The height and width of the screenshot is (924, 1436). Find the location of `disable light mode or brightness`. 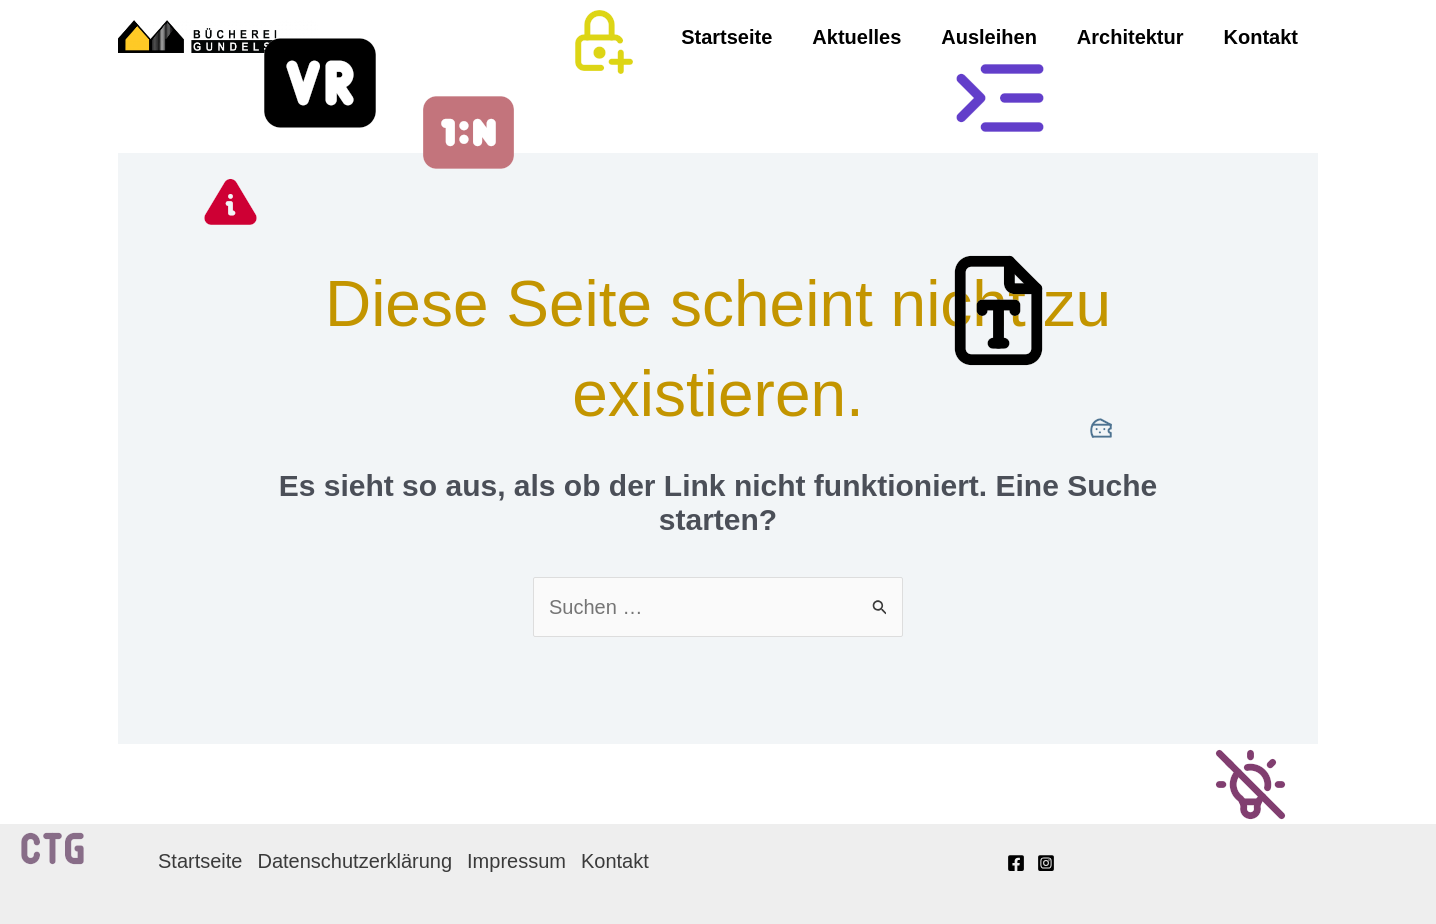

disable light mode or brightness is located at coordinates (1250, 784).